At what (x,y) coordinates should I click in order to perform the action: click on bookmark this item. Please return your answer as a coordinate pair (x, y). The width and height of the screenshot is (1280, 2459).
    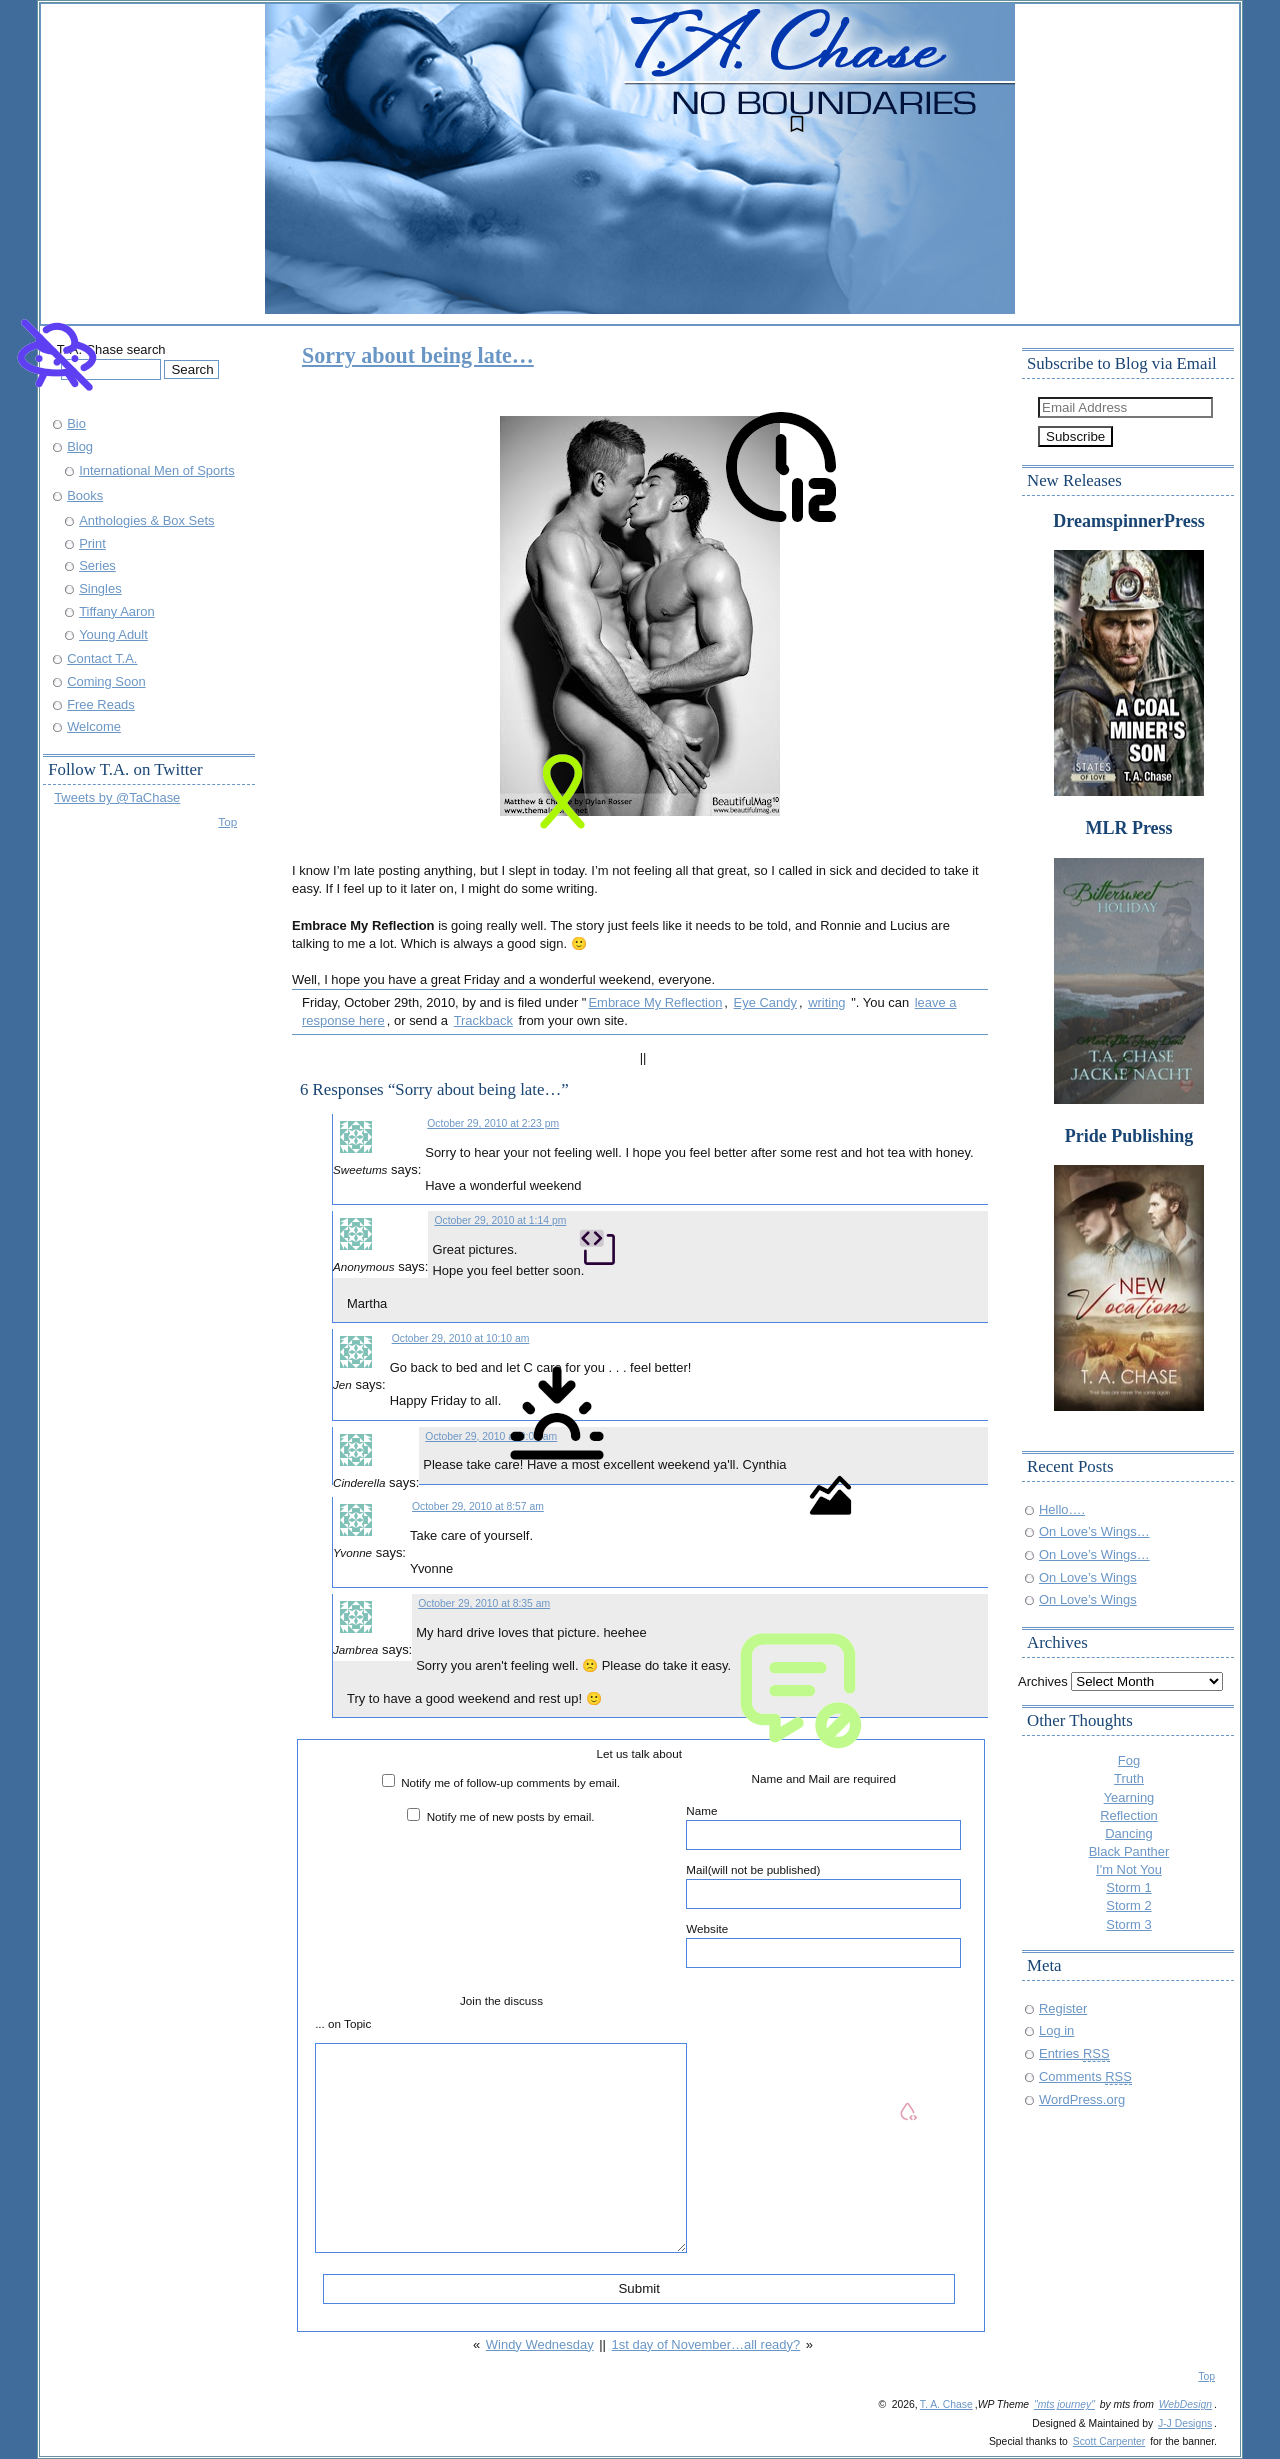
    Looking at the image, I should click on (797, 124).